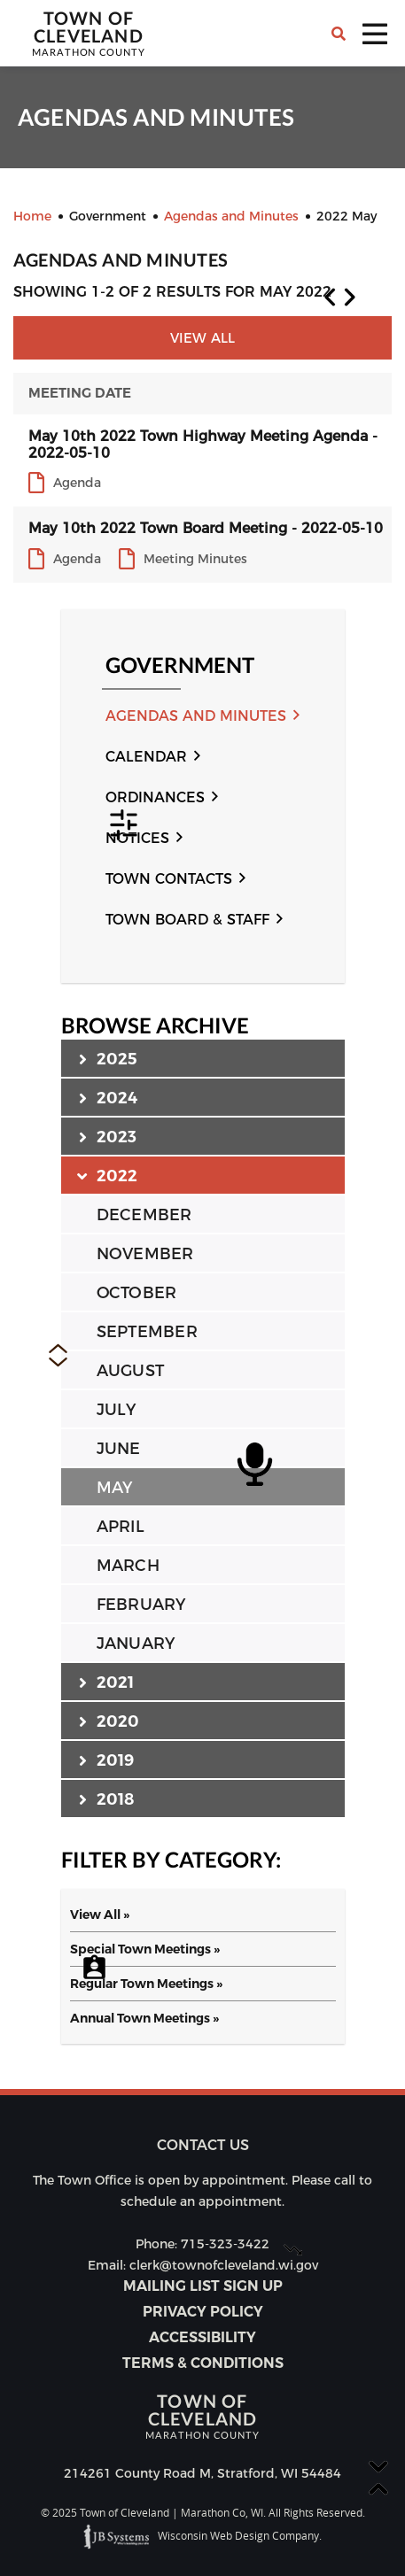  What do you see at coordinates (58, 1355) in the screenshot?
I see `expand or collapse a dropdown menu` at bounding box center [58, 1355].